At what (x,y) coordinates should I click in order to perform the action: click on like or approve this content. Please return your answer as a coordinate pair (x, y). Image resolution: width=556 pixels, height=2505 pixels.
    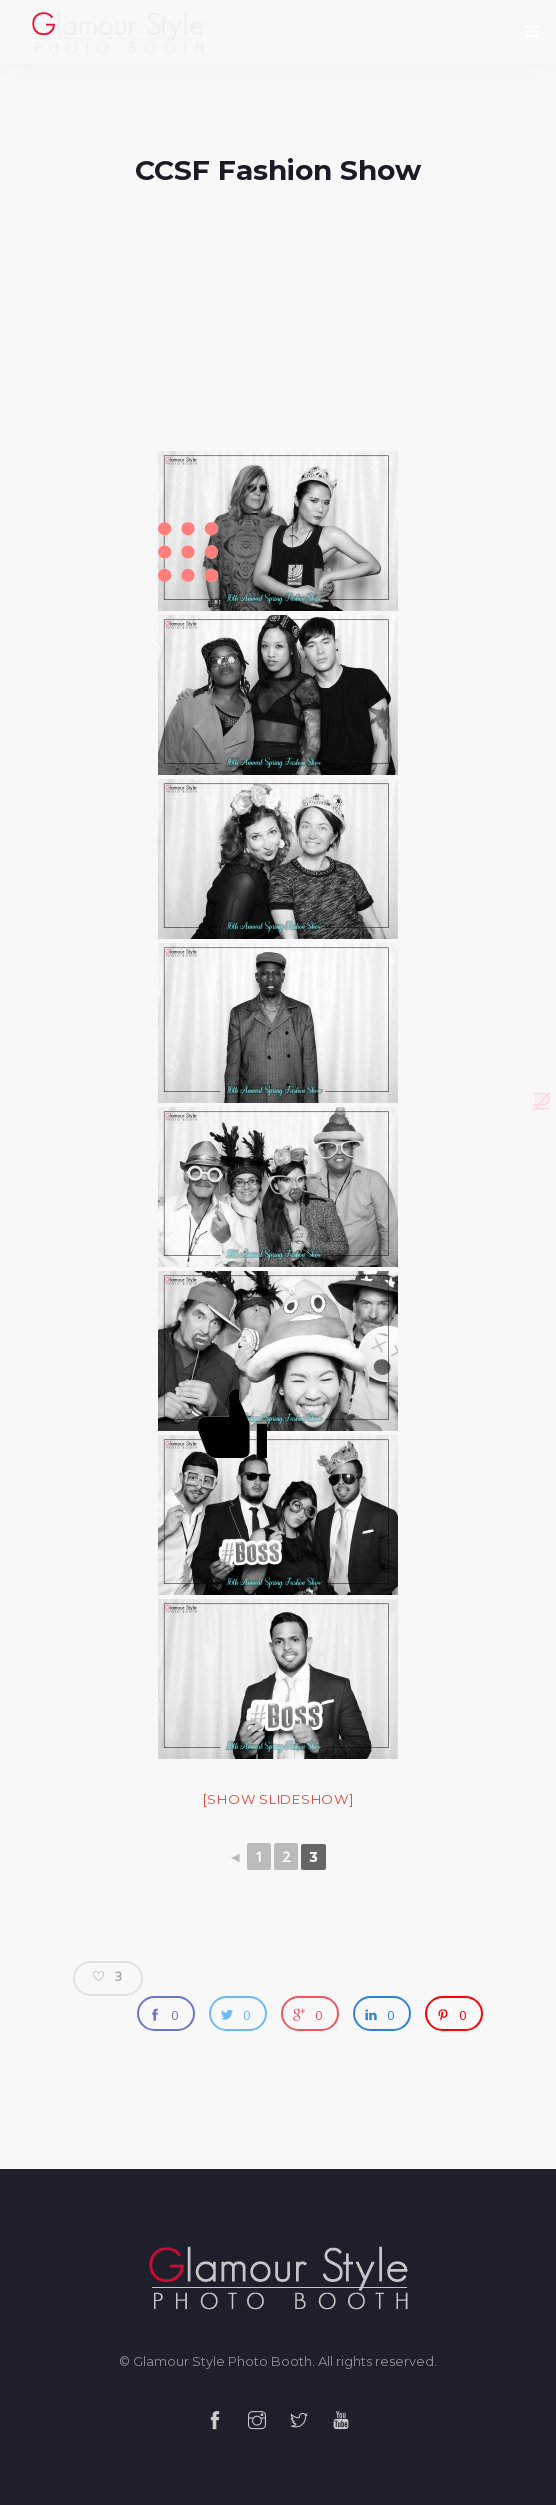
    Looking at the image, I should click on (232, 1423).